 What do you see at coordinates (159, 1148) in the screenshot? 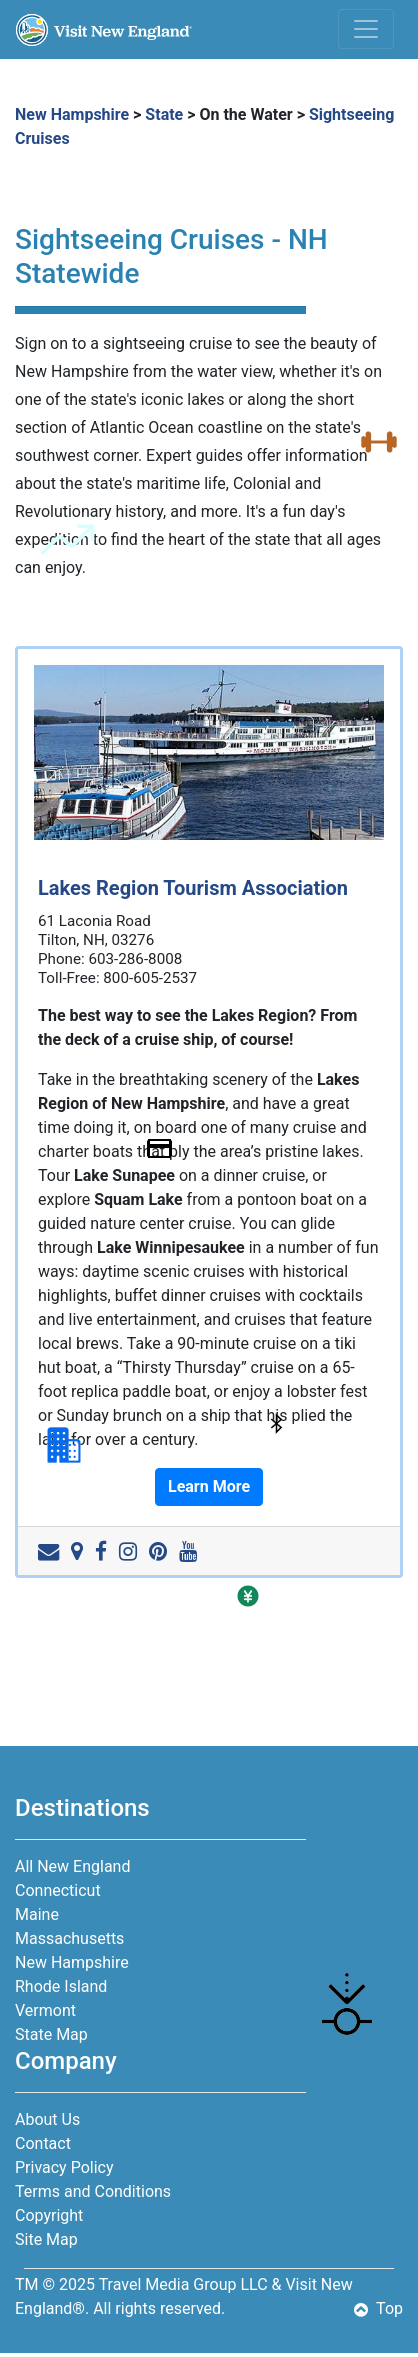
I see `access payment methods` at bounding box center [159, 1148].